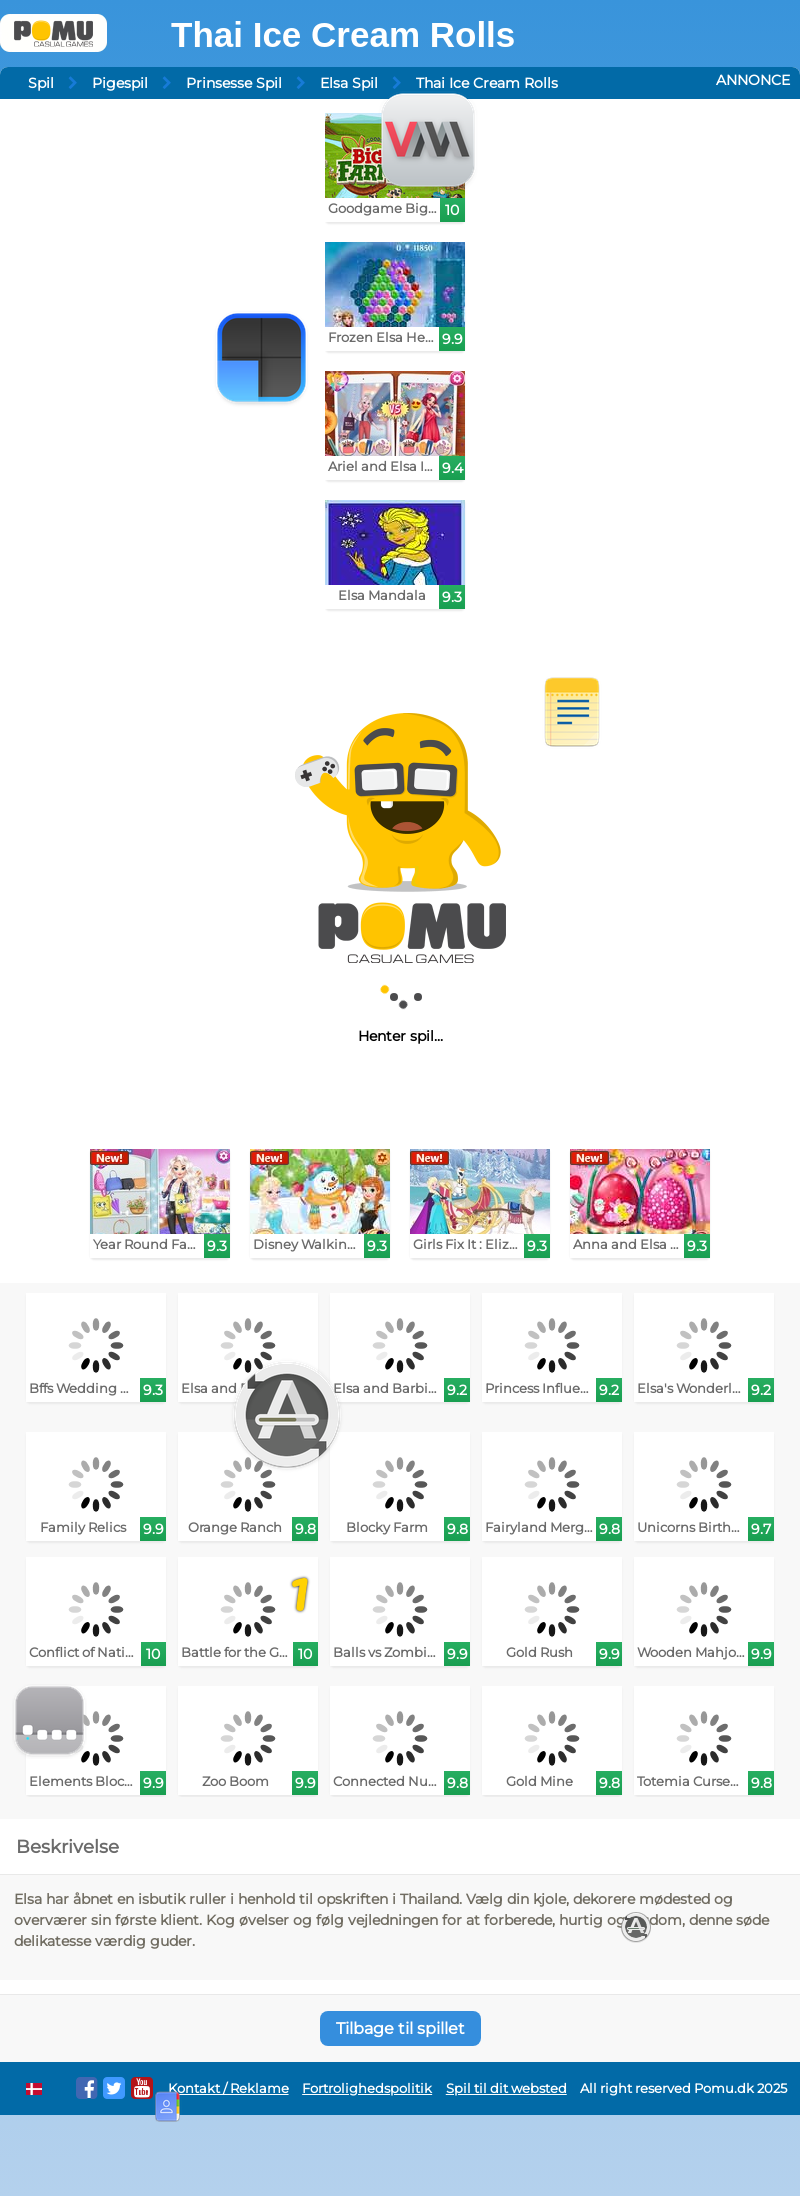 The width and height of the screenshot is (800, 2196). I want to click on open the software updater application, so click(636, 1927).